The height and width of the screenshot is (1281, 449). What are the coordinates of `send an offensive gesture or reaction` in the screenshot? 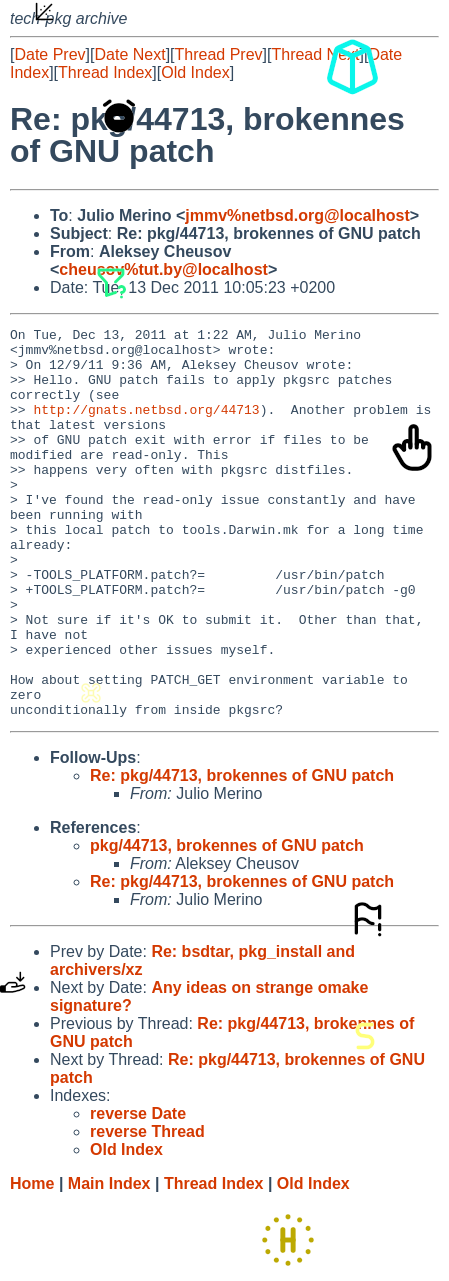 It's located at (412, 447).